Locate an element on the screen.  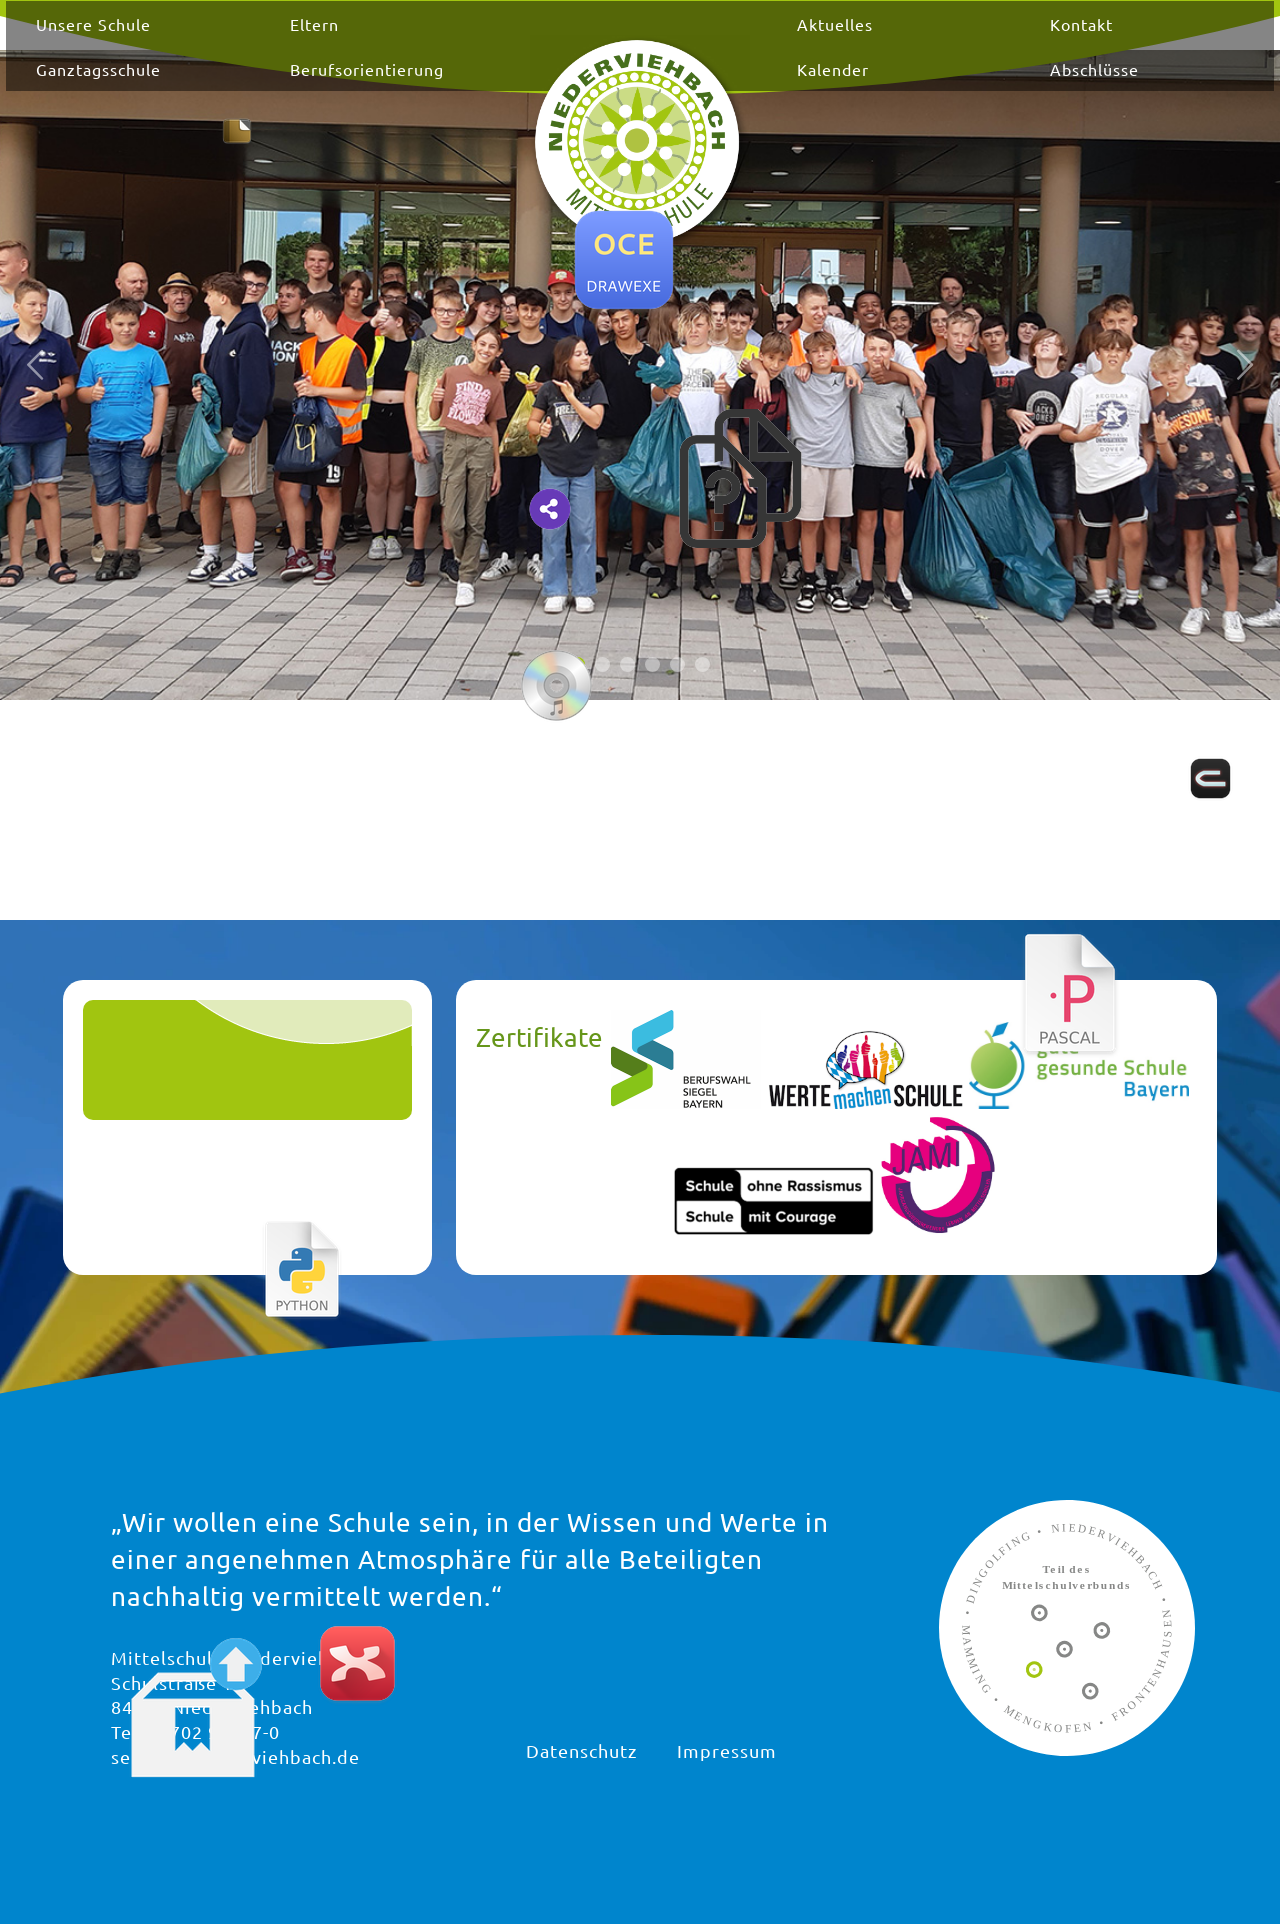
access frequently asked questions is located at coordinates (740, 478).